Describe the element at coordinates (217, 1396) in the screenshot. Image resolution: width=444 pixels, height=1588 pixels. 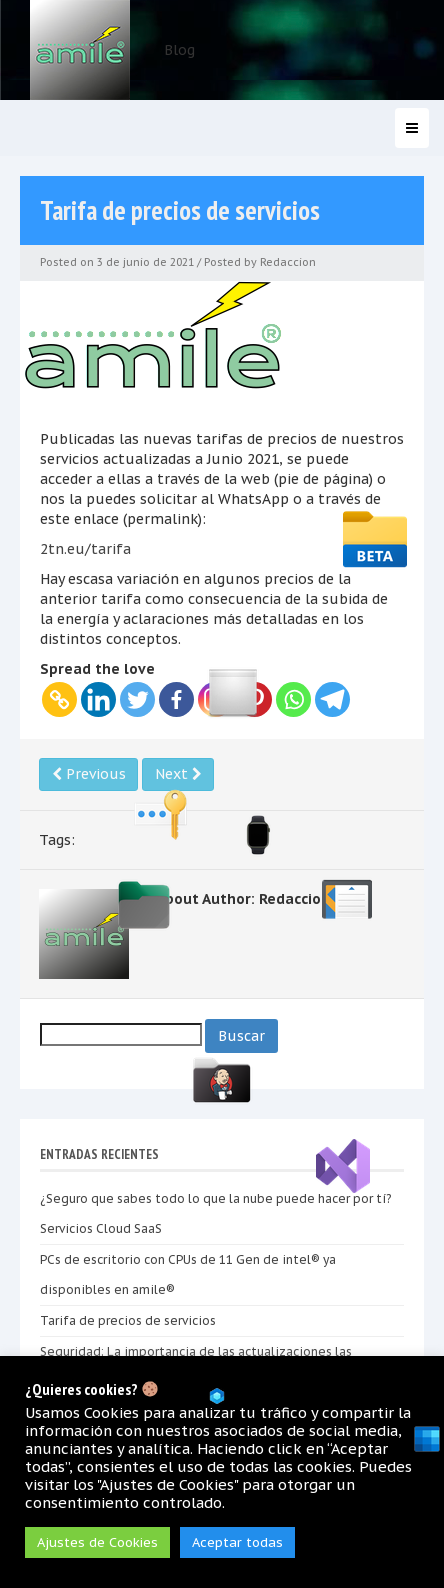
I see `open assist2 application` at that location.